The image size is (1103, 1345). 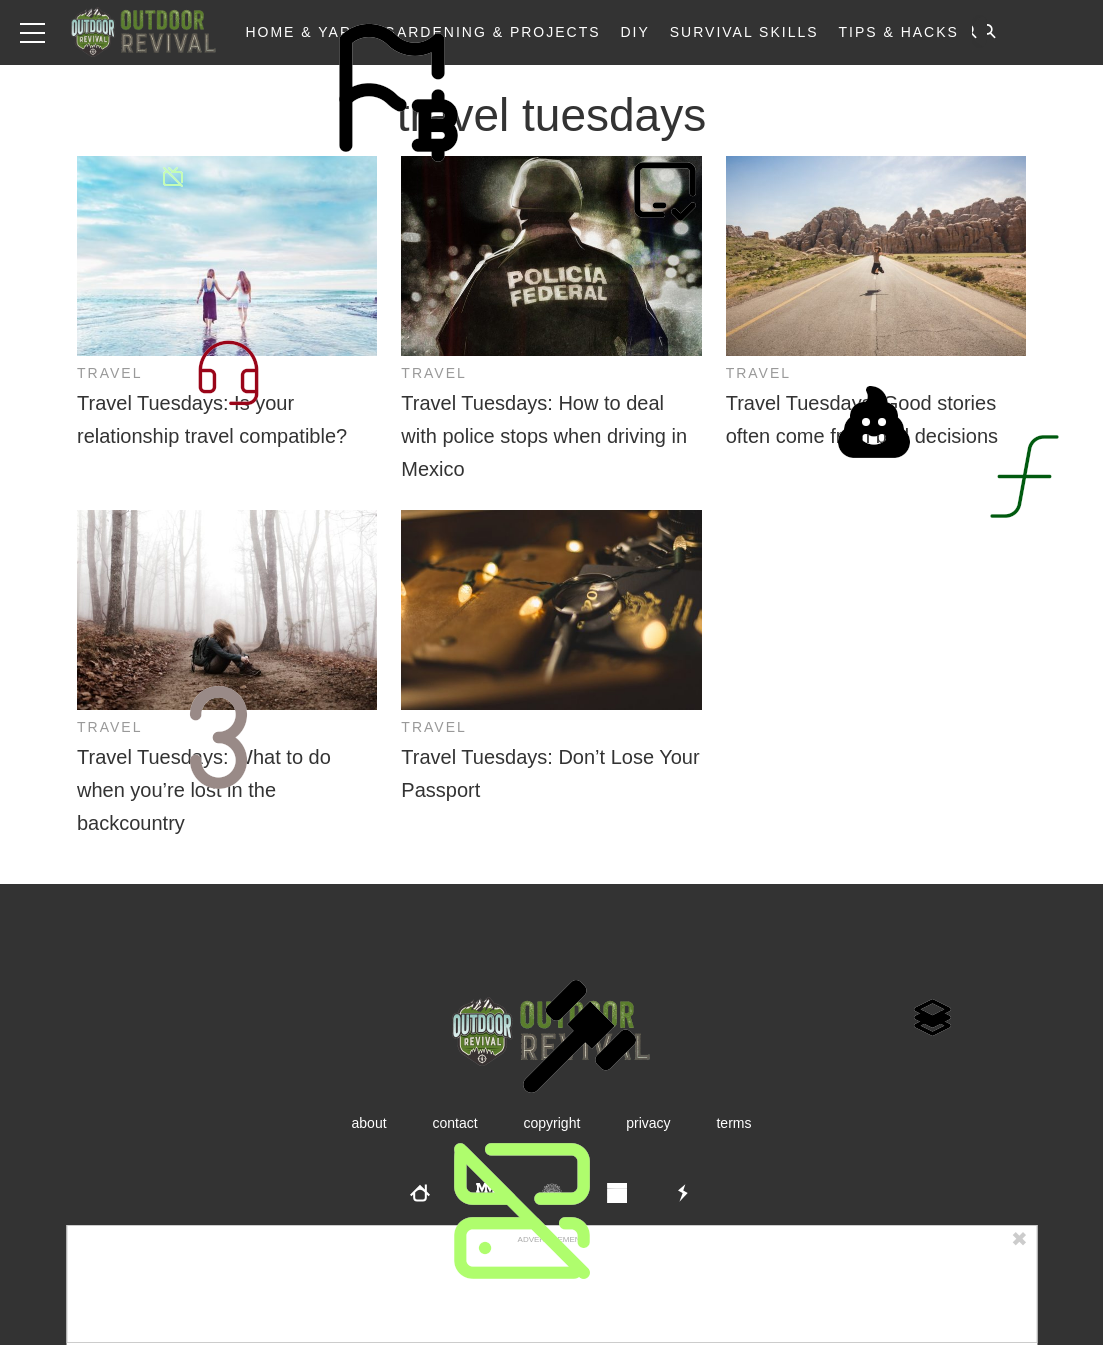 I want to click on indicates step 3 in a multi-step process, so click(x=218, y=737).